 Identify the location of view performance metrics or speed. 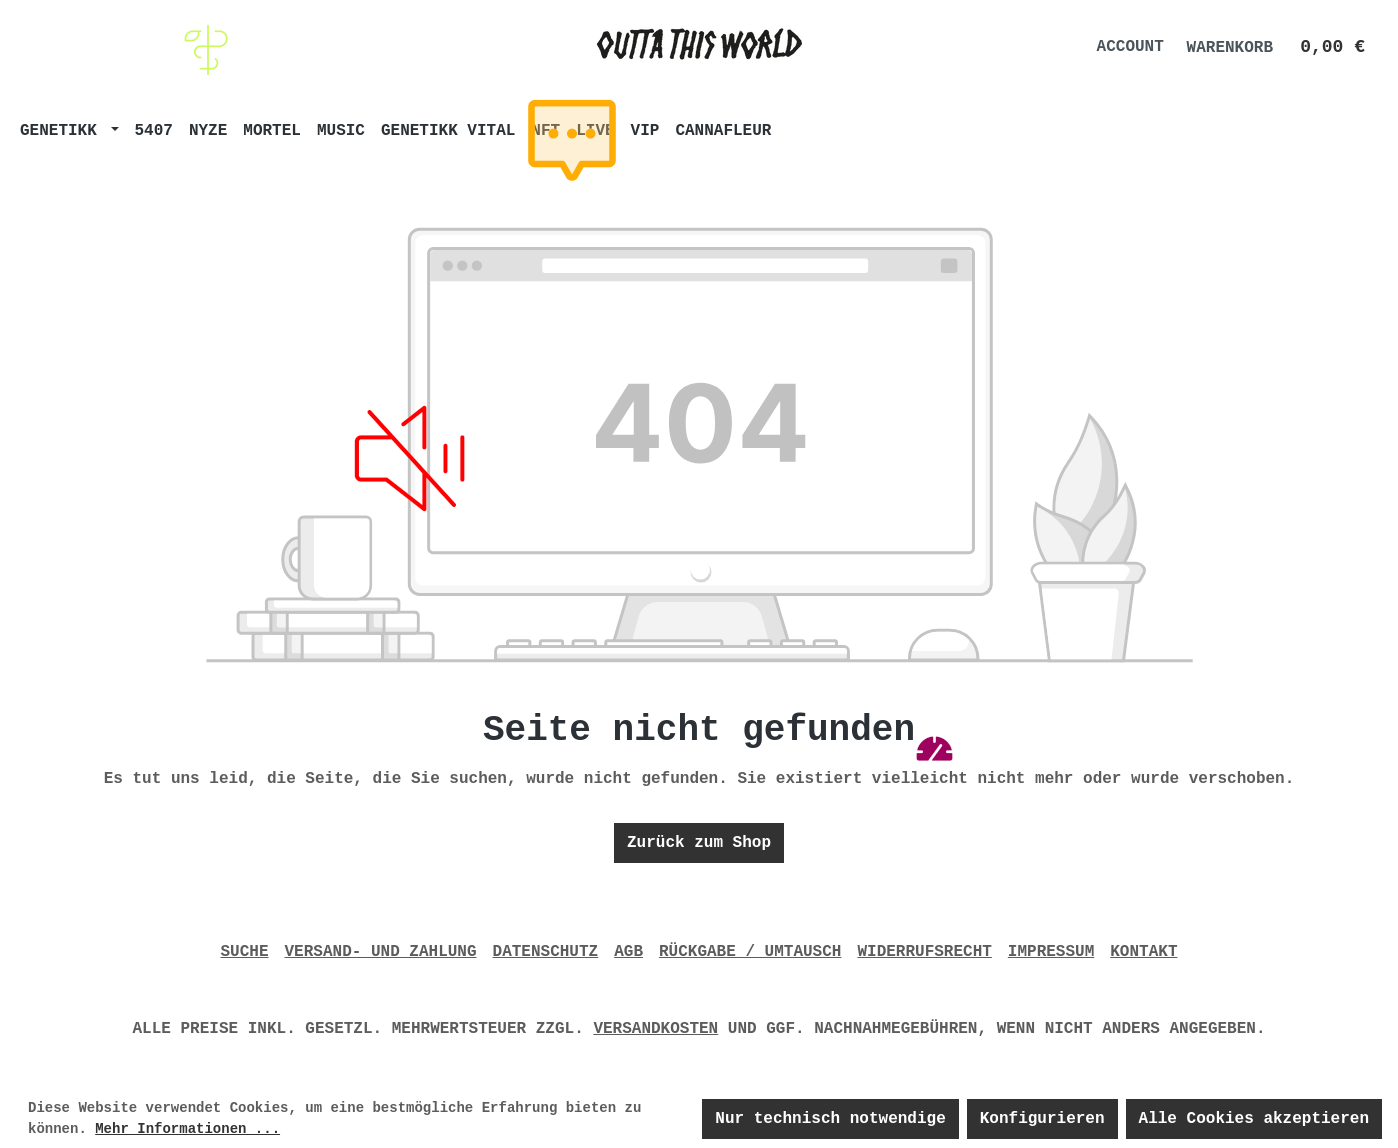
(934, 750).